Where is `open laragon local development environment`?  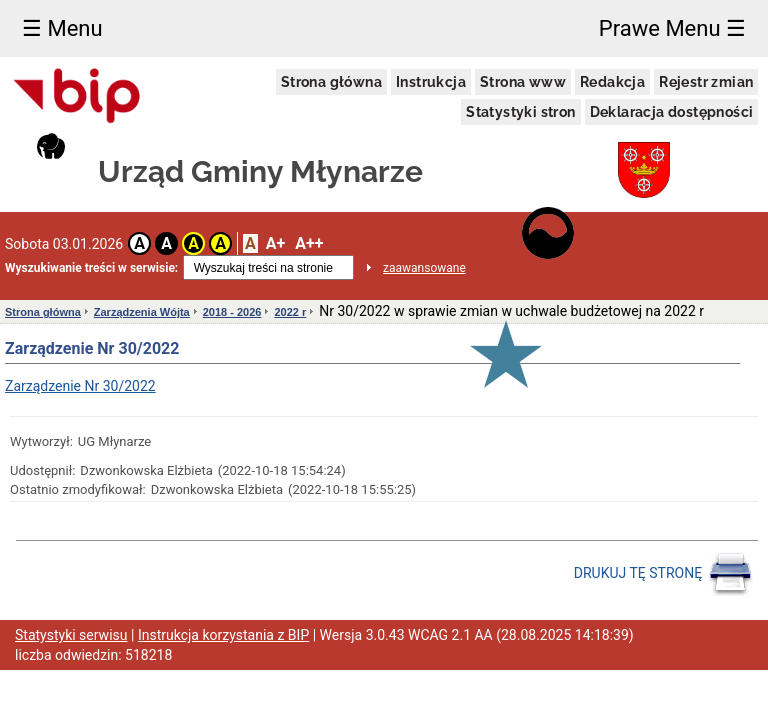 open laragon local development environment is located at coordinates (51, 146).